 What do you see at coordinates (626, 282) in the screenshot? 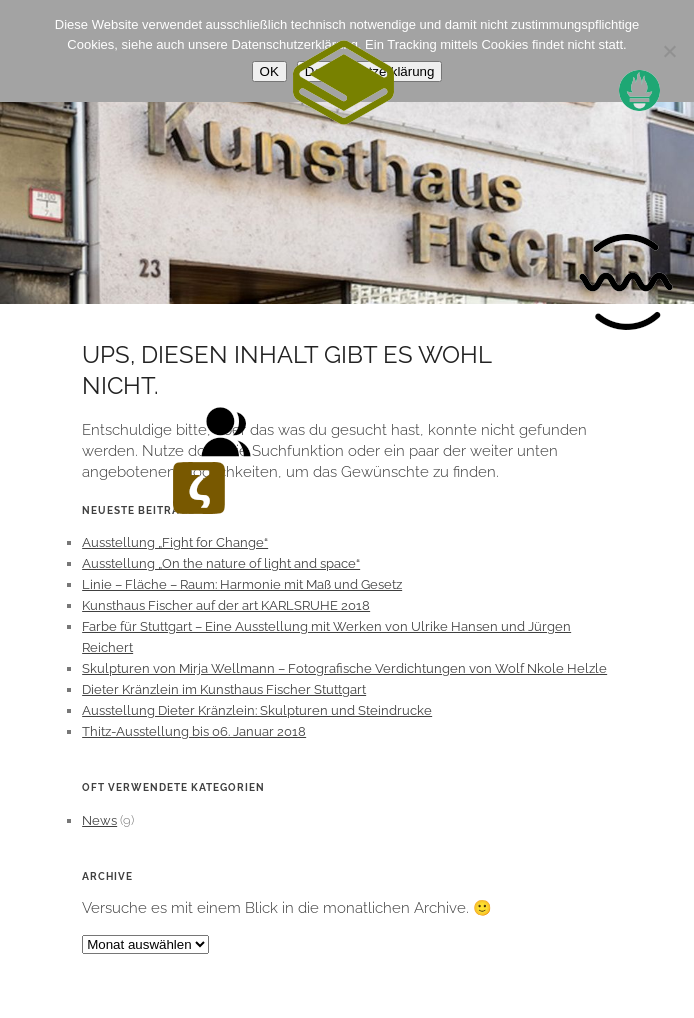
I see `SonarQube for IDE logo` at bounding box center [626, 282].